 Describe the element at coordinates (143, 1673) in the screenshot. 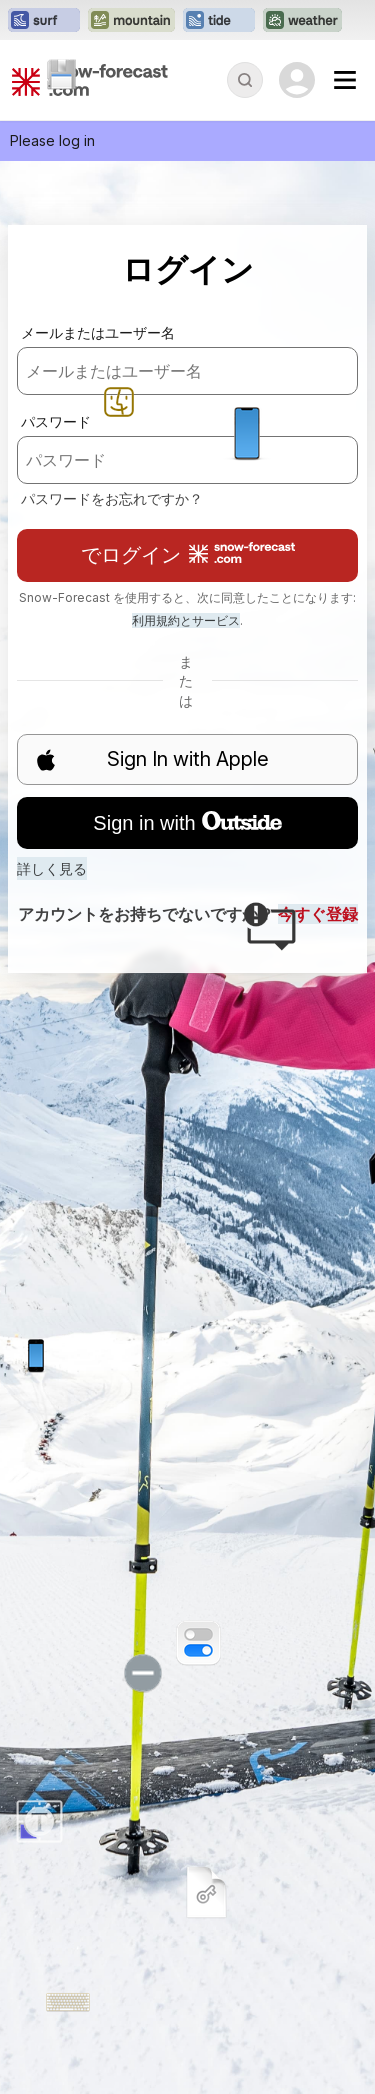

I see `indicates file excluded from dropbox selective sync` at that location.